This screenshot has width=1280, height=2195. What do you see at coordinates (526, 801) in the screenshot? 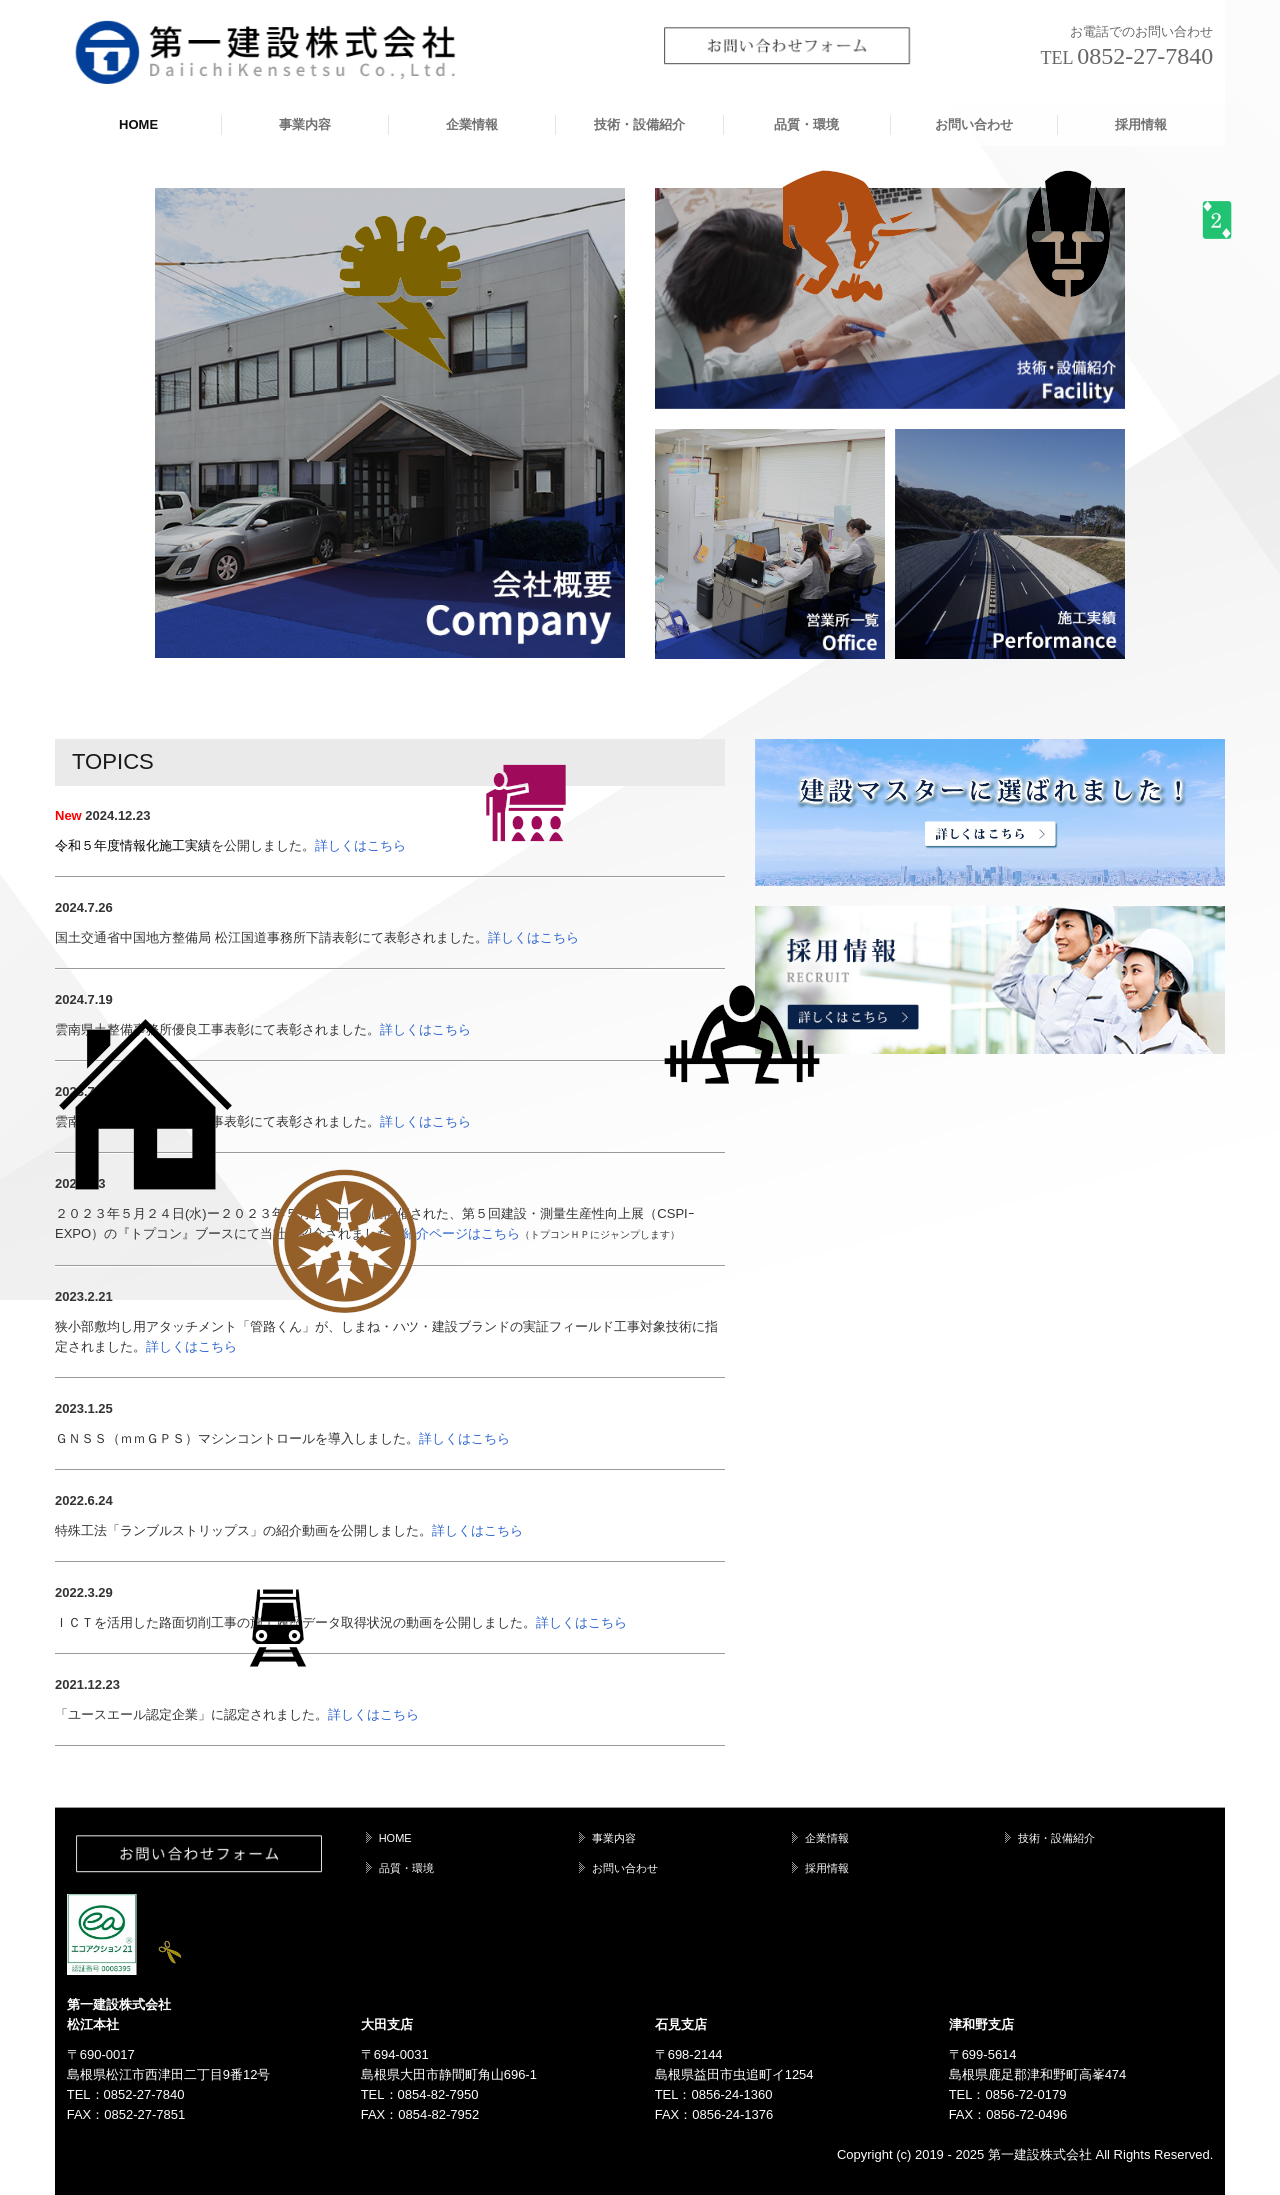
I see `access teaching or instructor tools` at bounding box center [526, 801].